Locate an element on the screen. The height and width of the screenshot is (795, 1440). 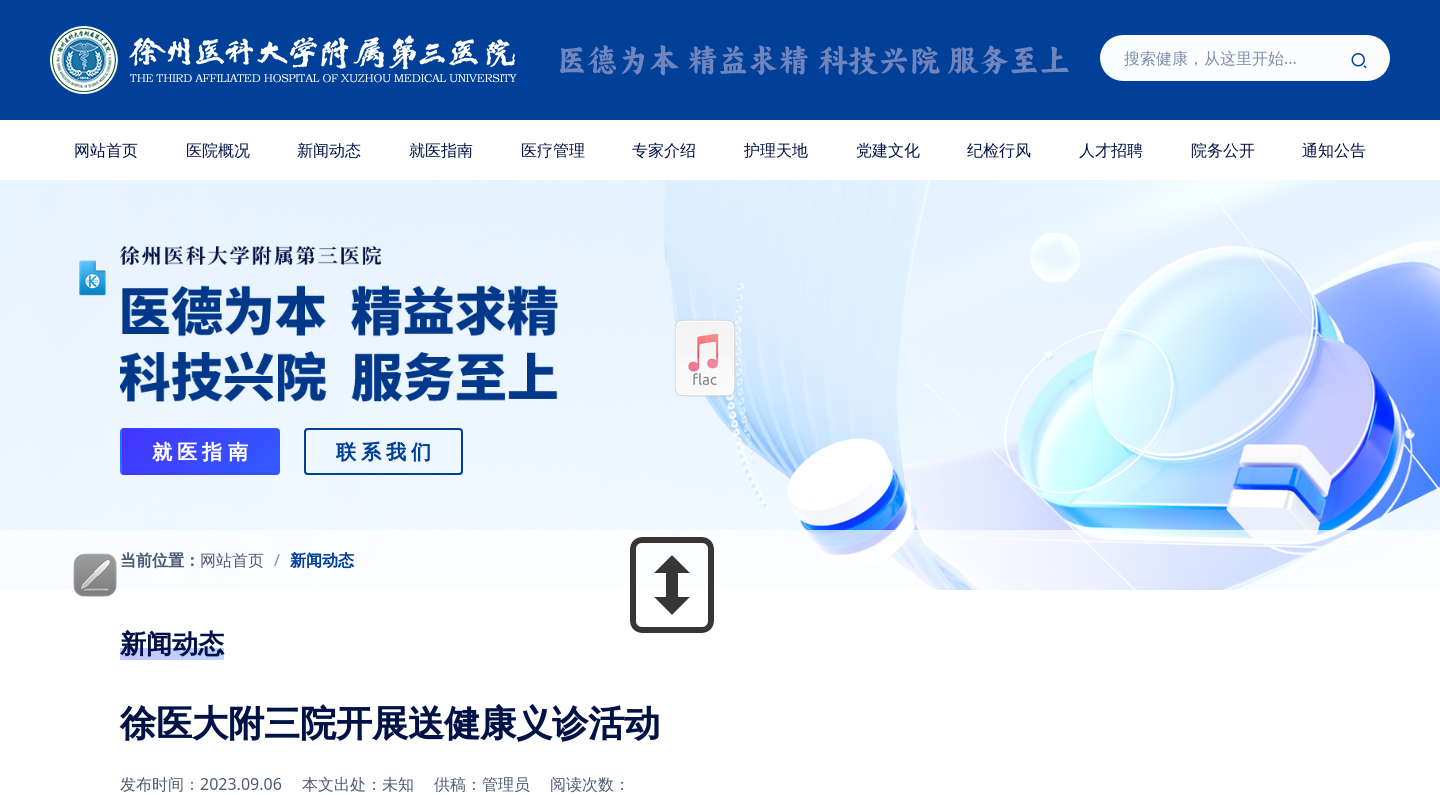
open a KMyMoney financial data file is located at coordinates (92, 278).